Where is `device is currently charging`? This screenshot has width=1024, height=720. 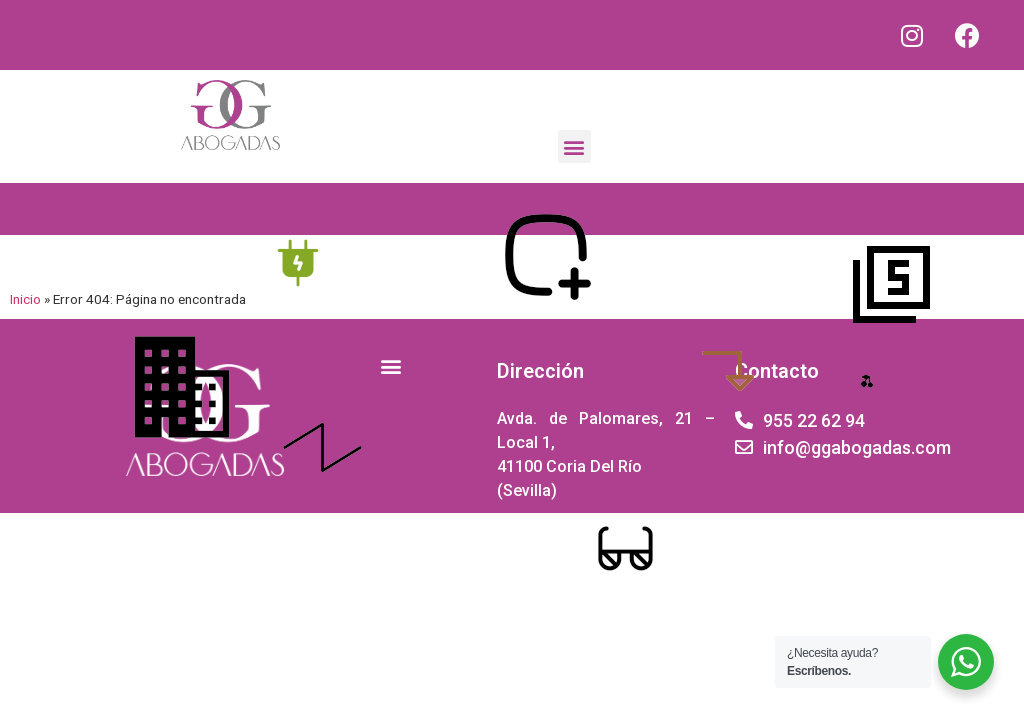 device is currently charging is located at coordinates (298, 263).